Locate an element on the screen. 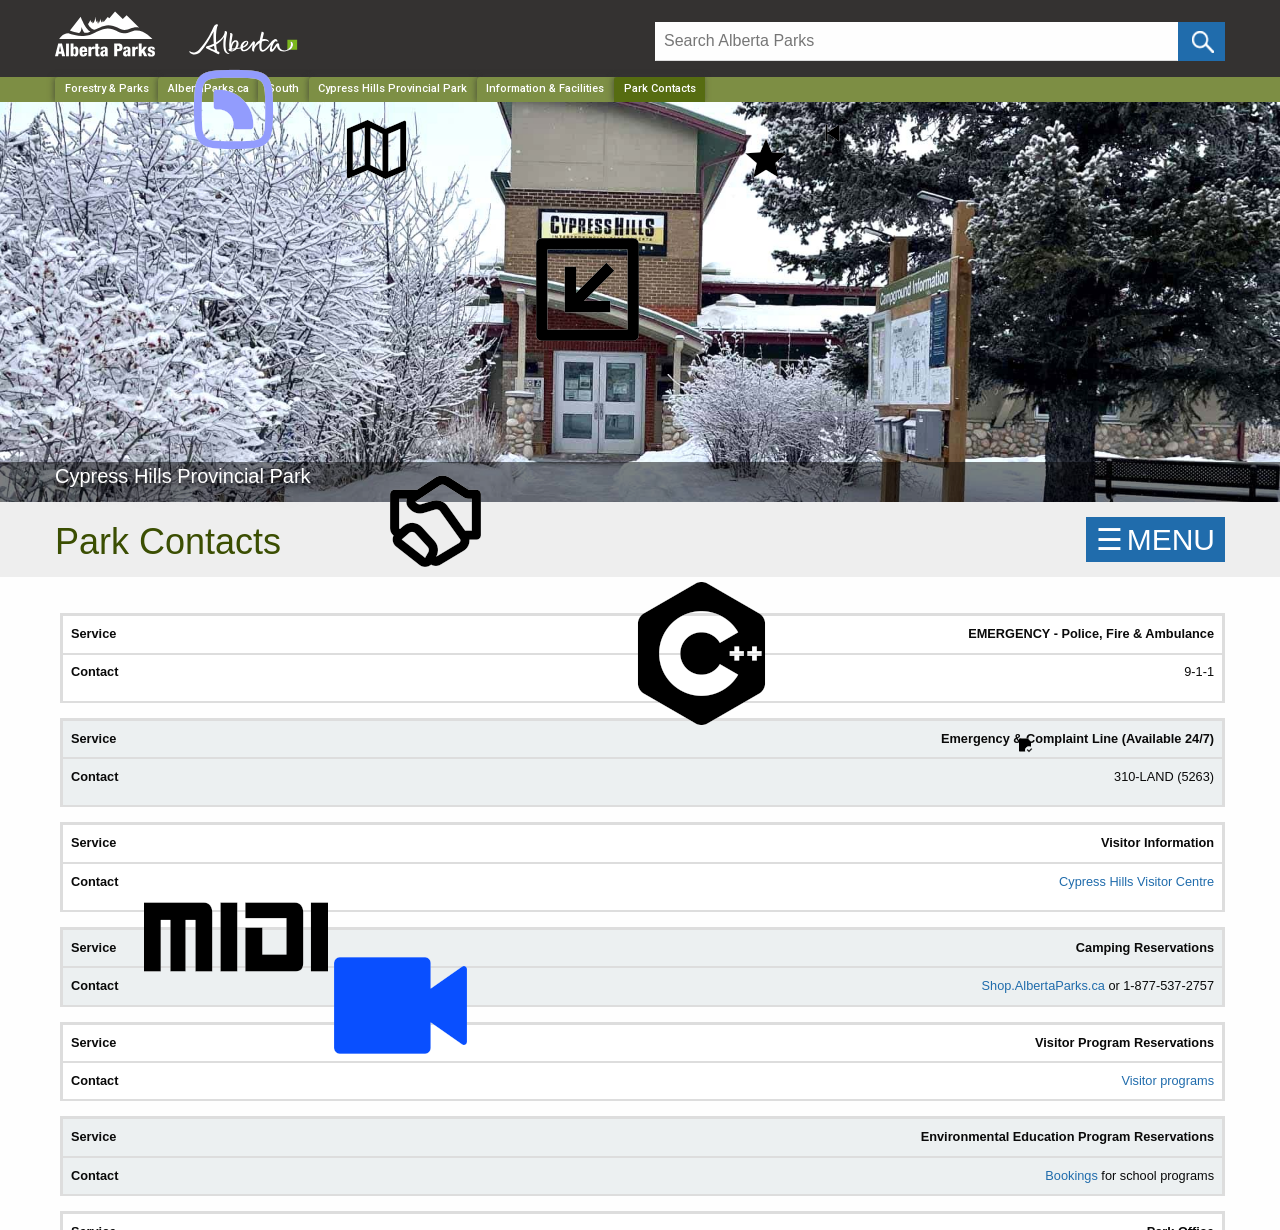 This screenshot has width=1280, height=1230. start video recording is located at coordinates (400, 1005).